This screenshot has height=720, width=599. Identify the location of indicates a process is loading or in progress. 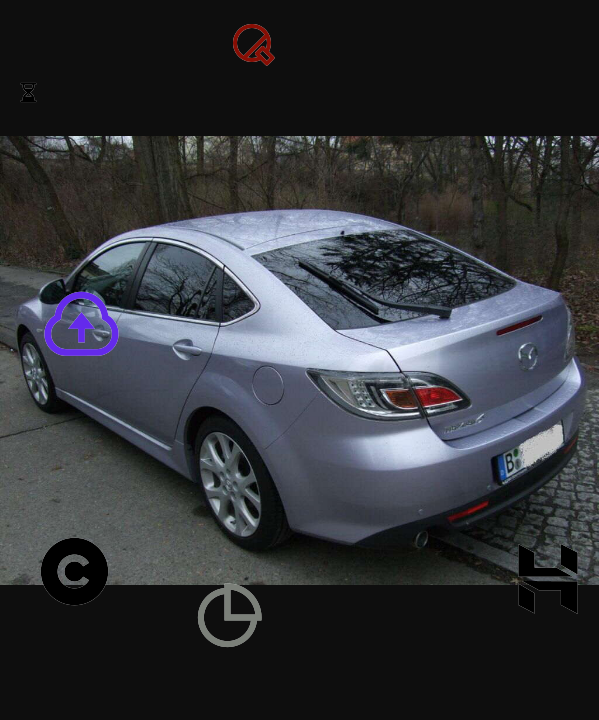
(28, 92).